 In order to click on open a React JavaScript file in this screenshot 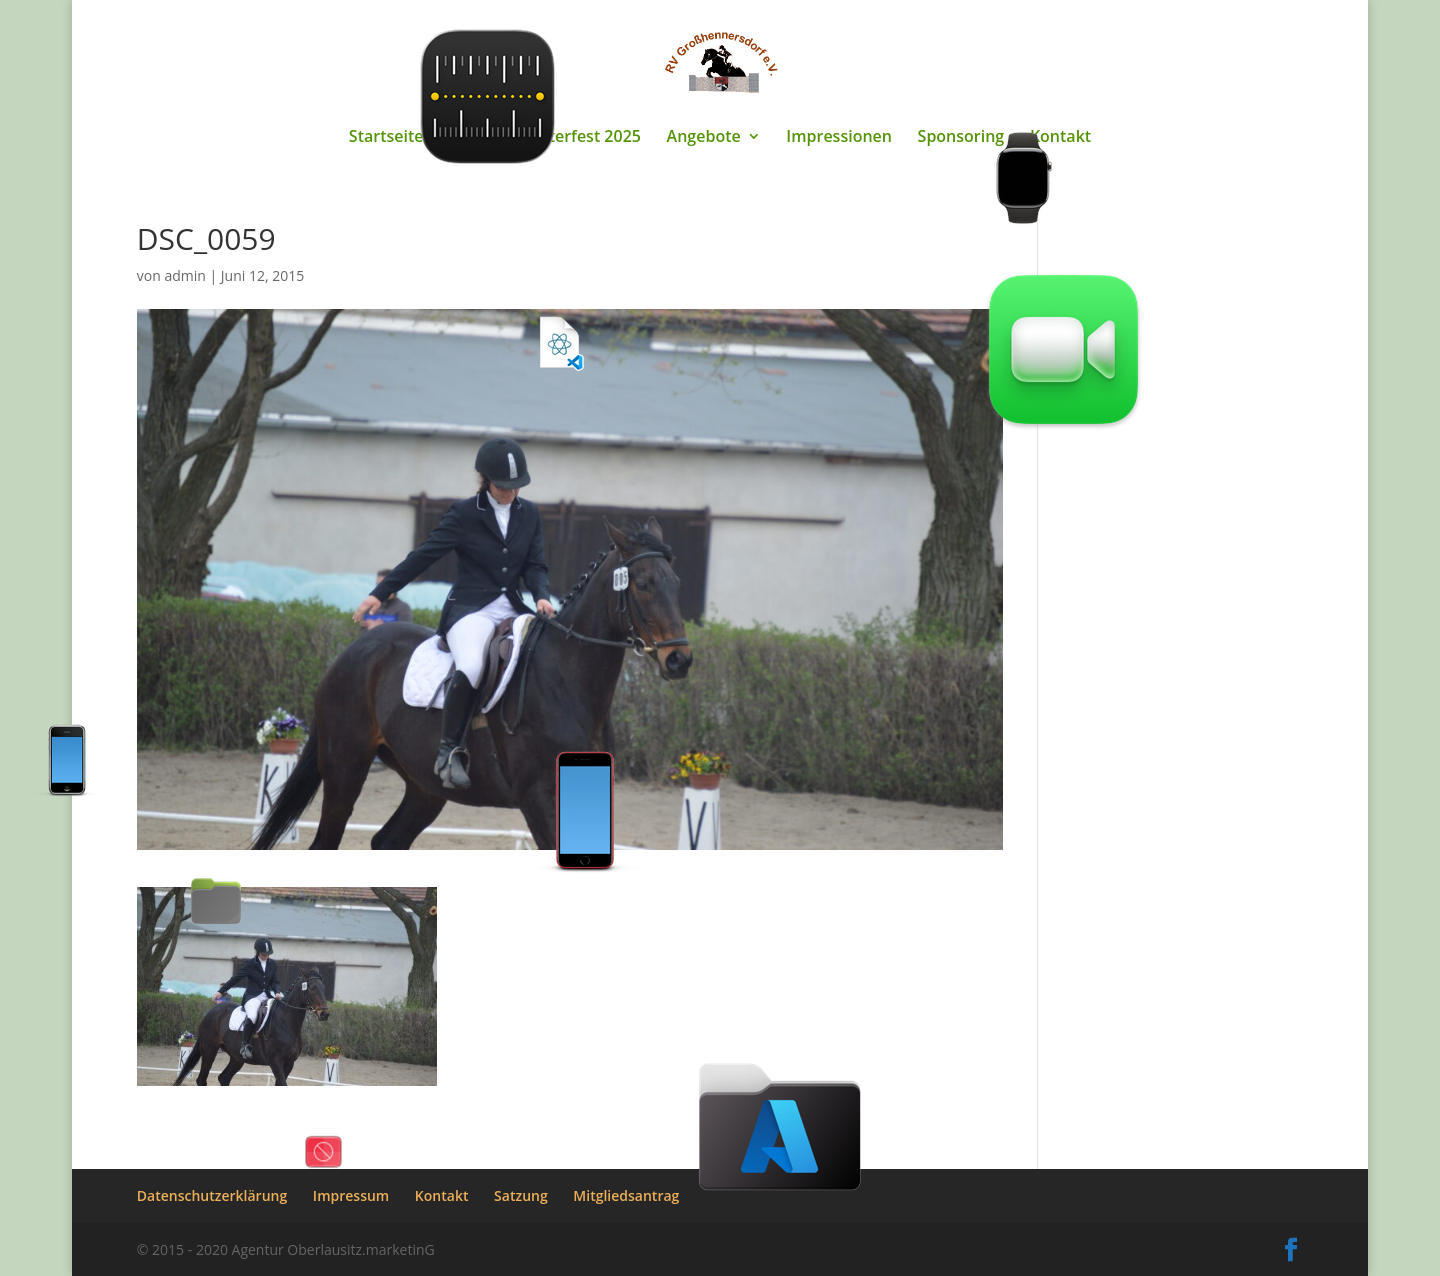, I will do `click(559, 343)`.